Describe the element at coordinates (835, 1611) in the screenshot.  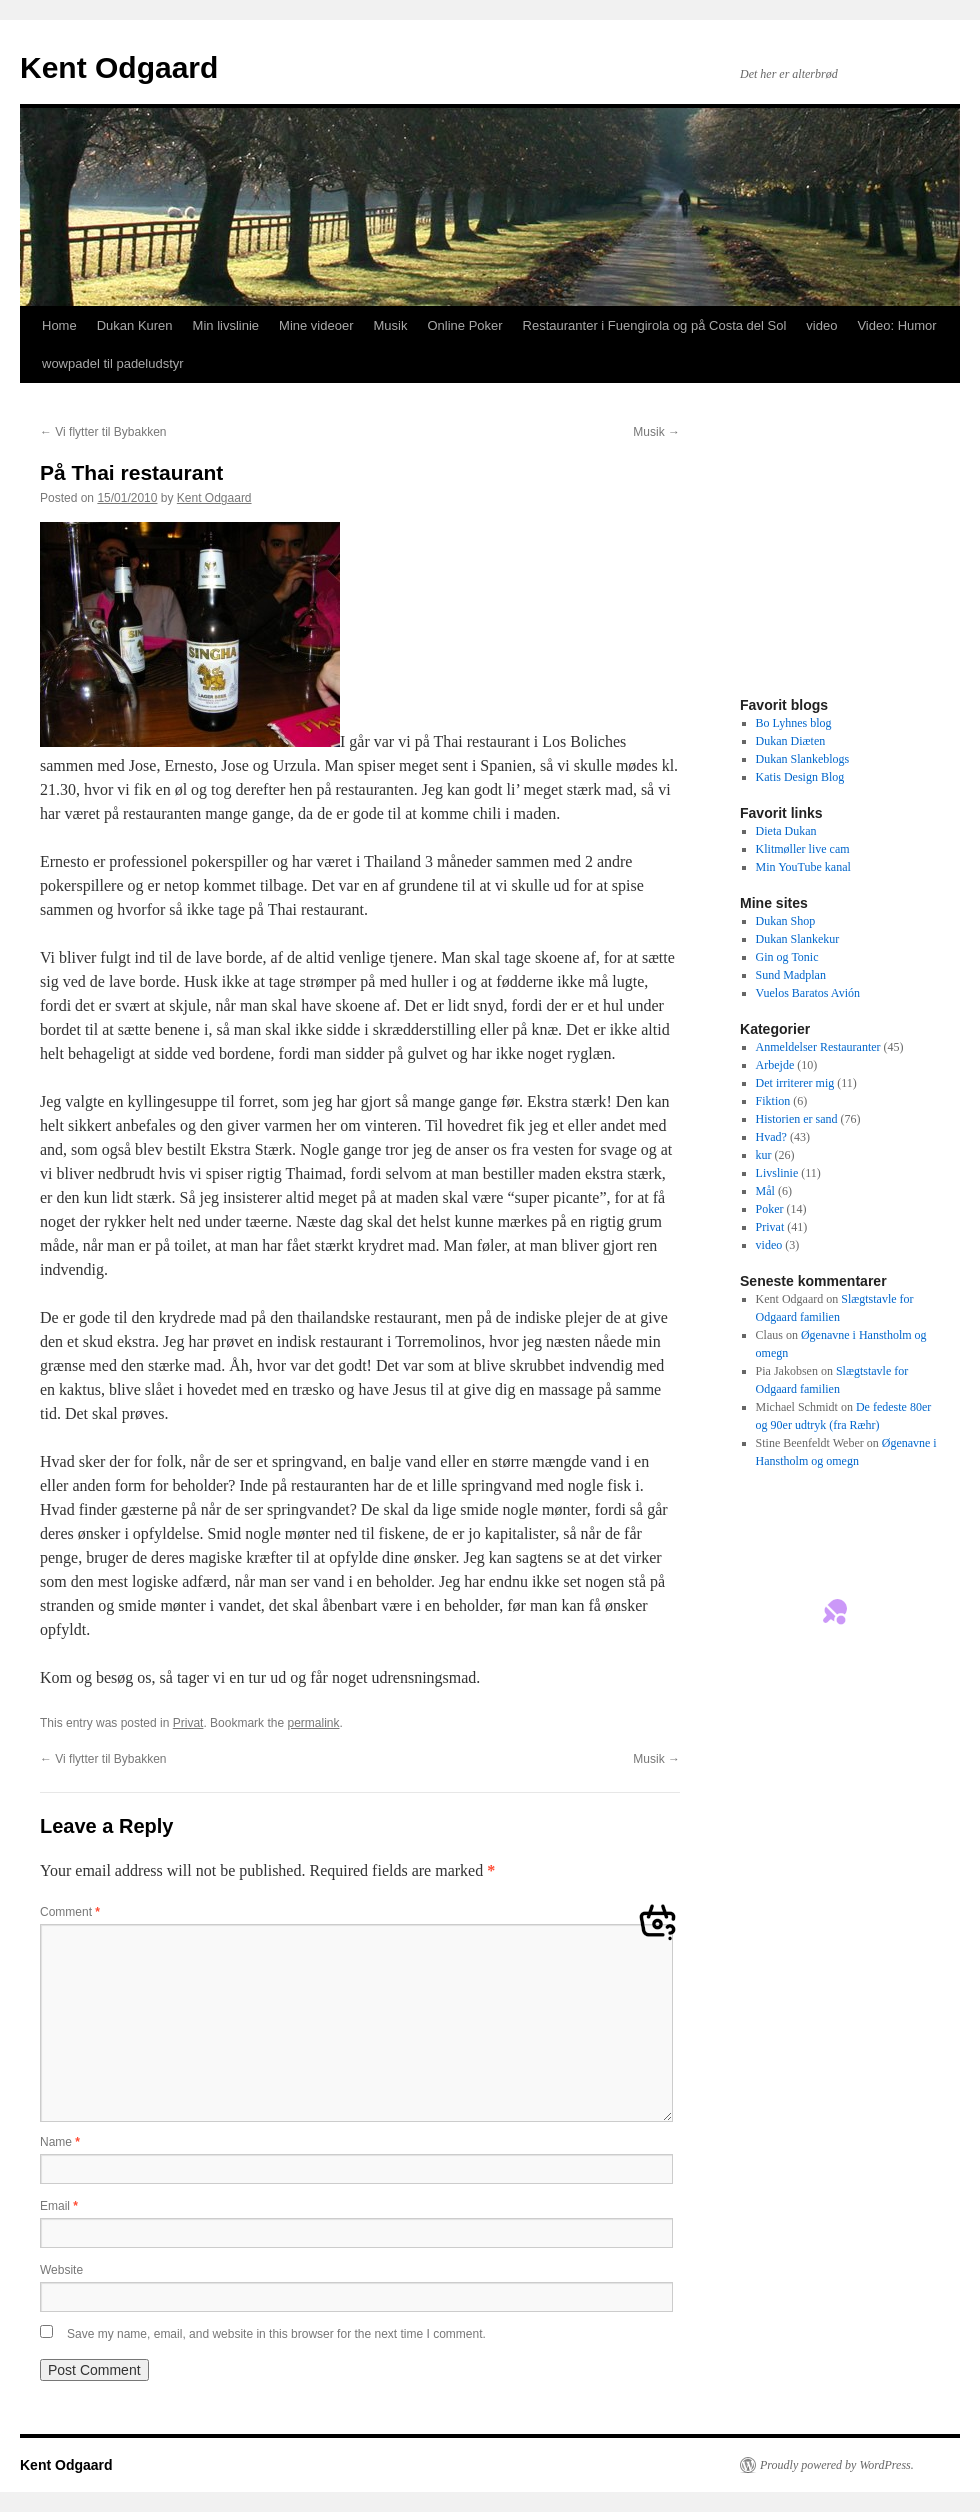
I see `access table tennis or ping pong games` at that location.